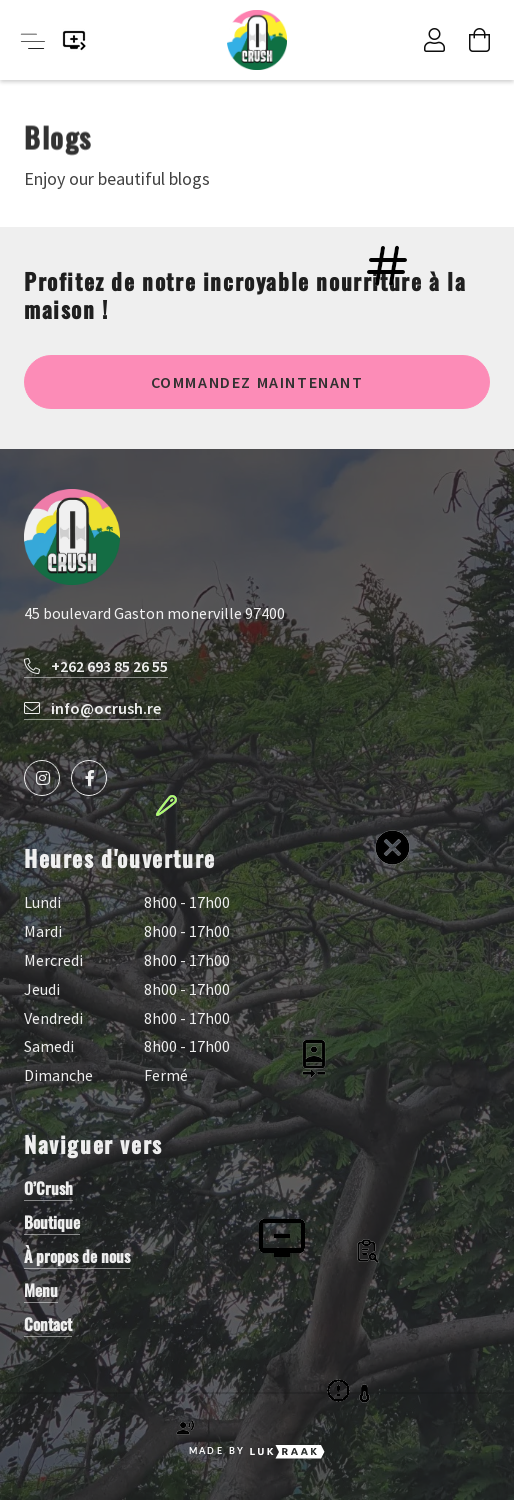  What do you see at coordinates (367, 1250) in the screenshot?
I see `search through reports or documents` at bounding box center [367, 1250].